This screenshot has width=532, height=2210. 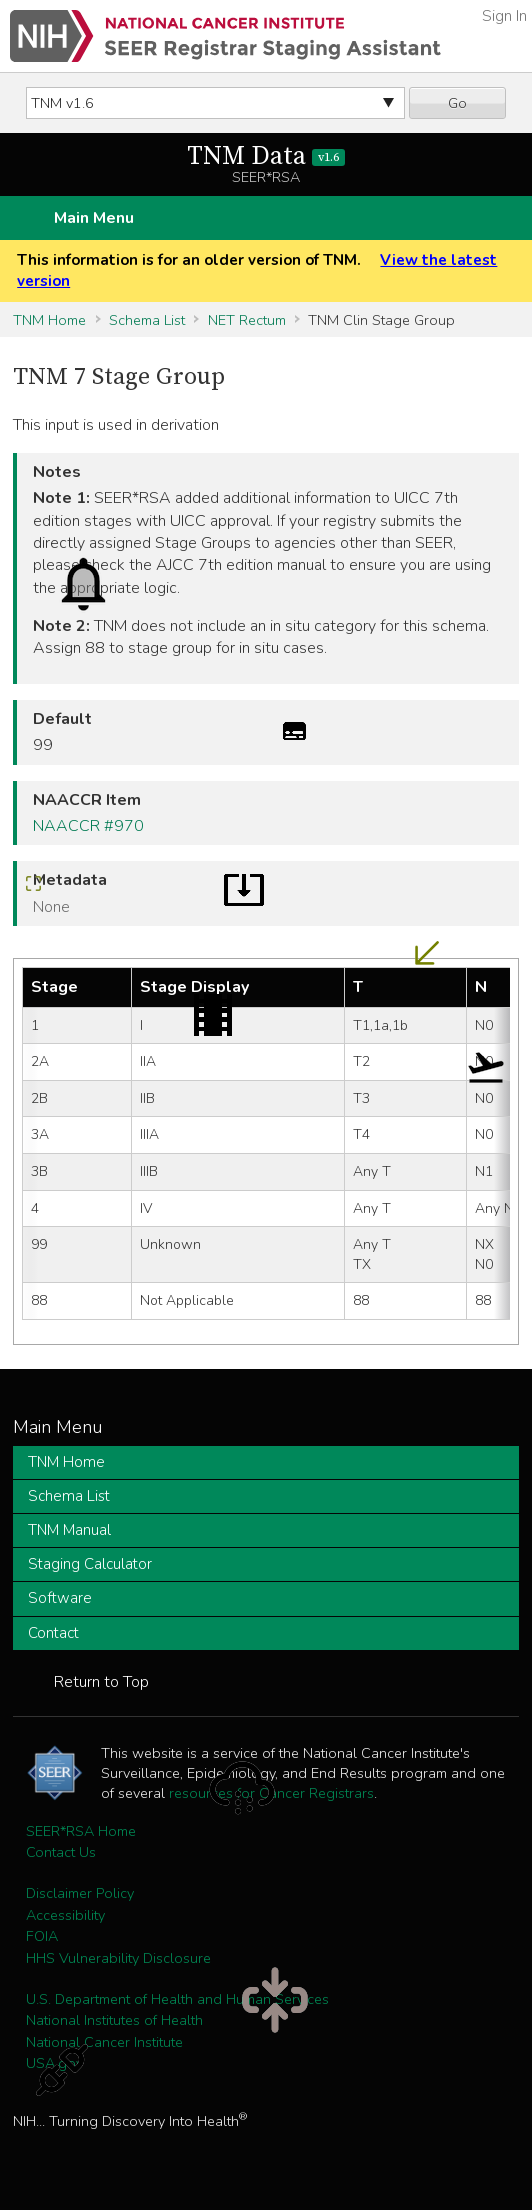 What do you see at coordinates (275, 2000) in the screenshot?
I see `collapse viewport height` at bounding box center [275, 2000].